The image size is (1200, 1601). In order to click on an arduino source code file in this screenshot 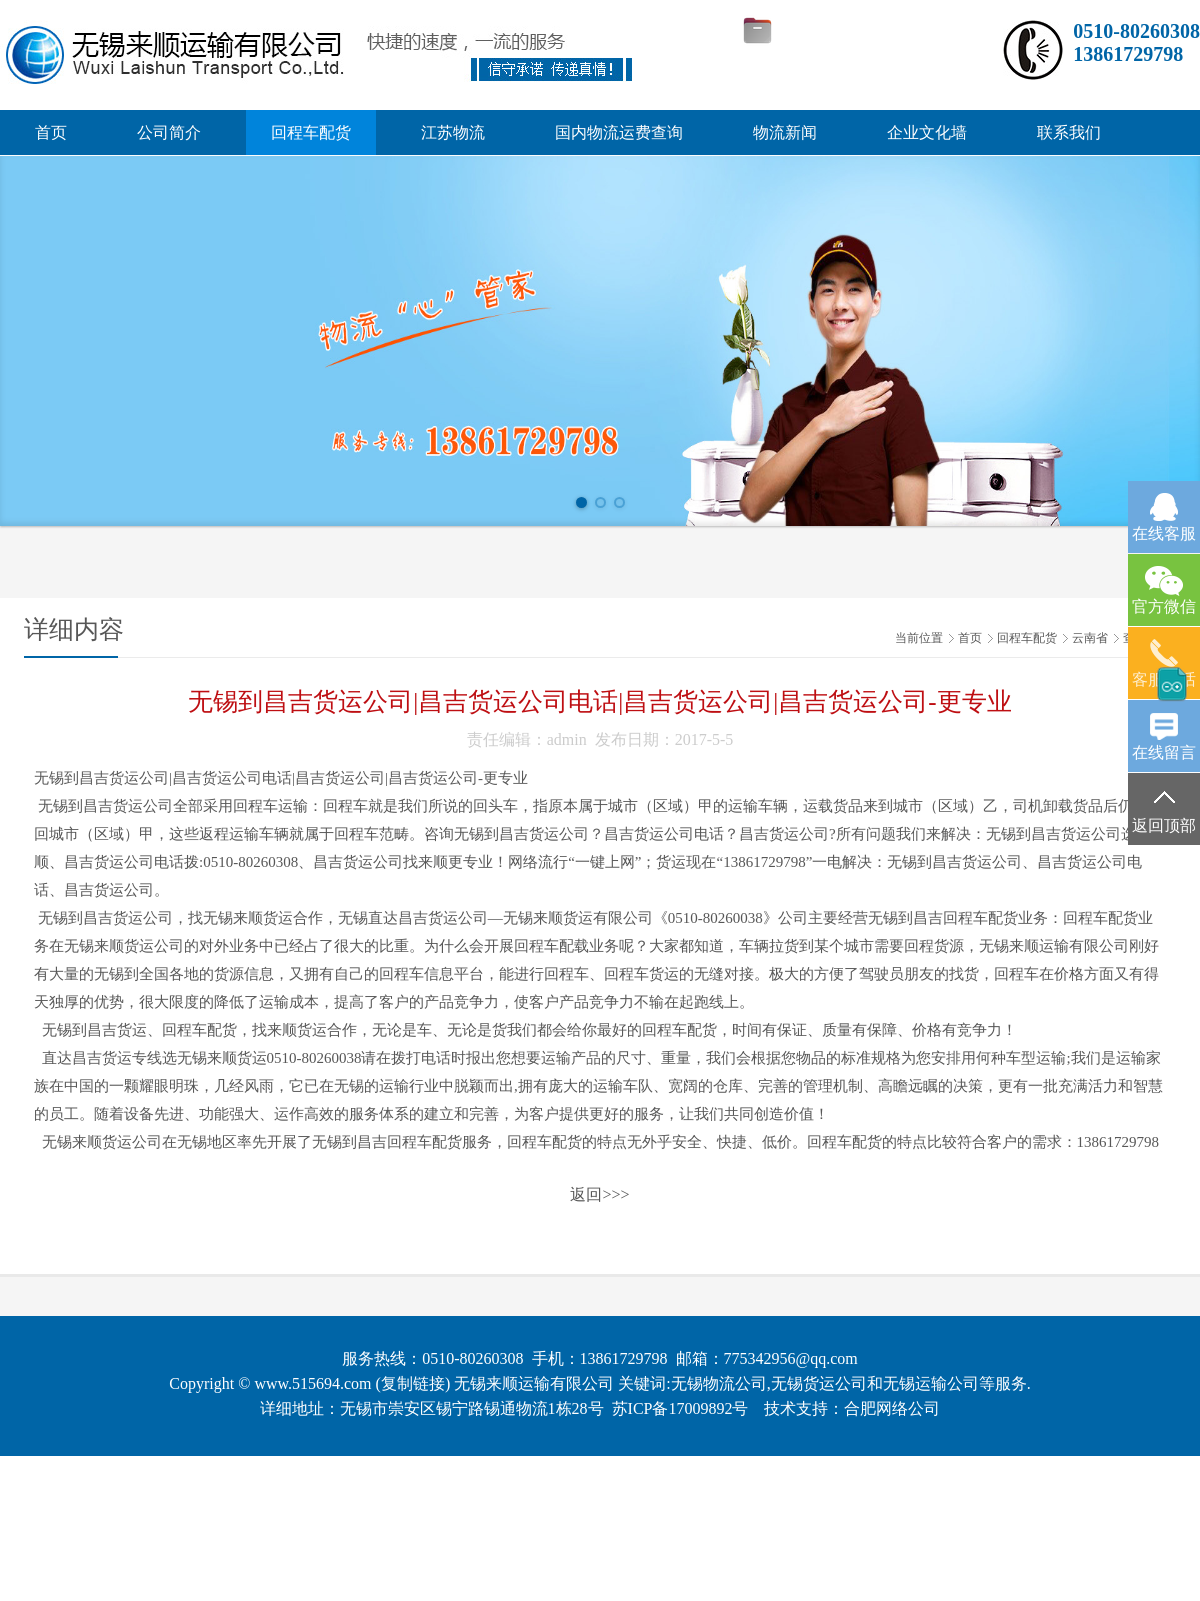, I will do `click(1172, 684)`.